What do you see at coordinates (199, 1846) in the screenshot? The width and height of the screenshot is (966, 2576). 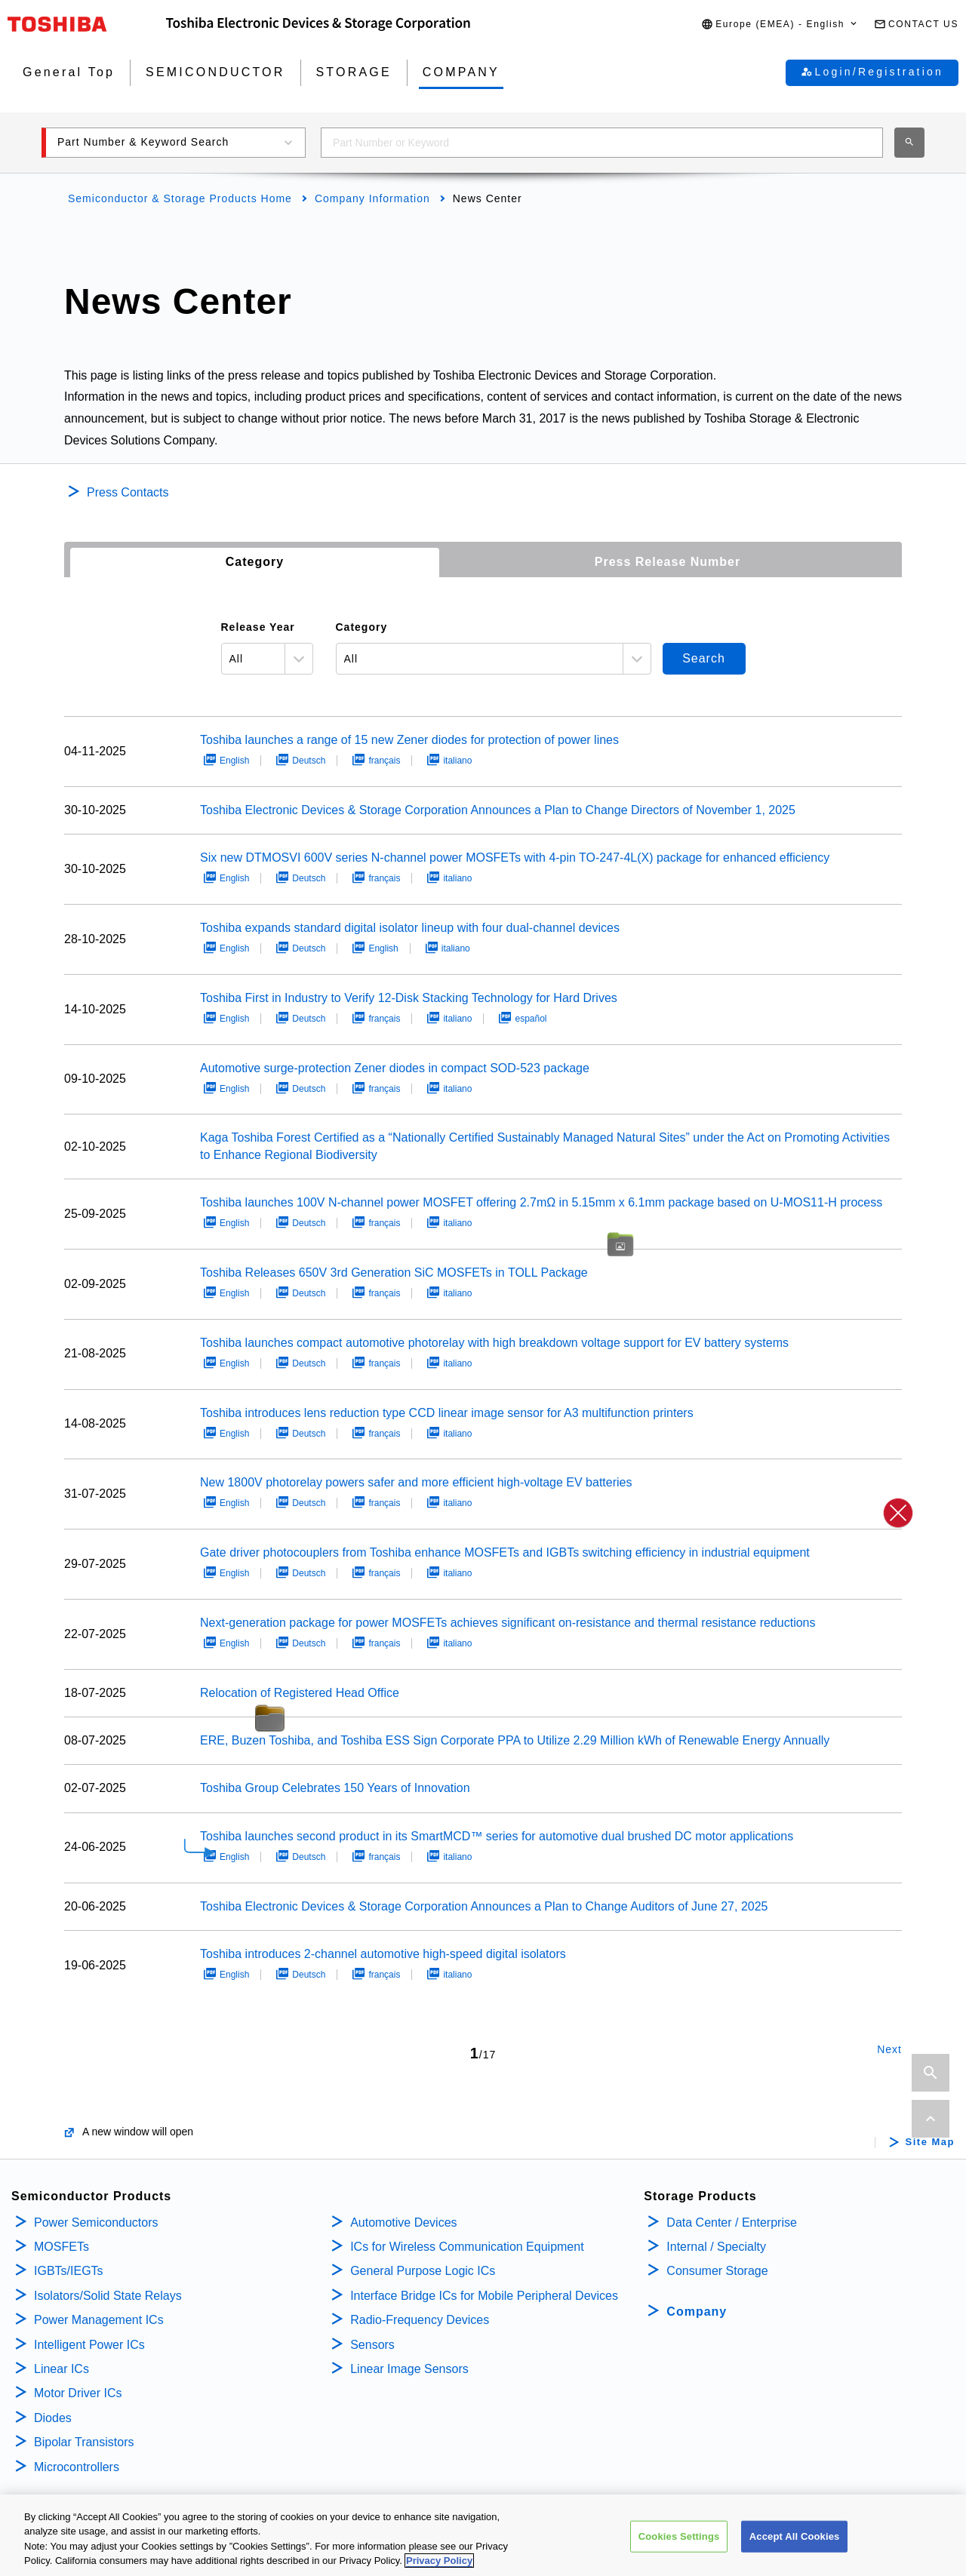 I see `forward an email message` at bounding box center [199, 1846].